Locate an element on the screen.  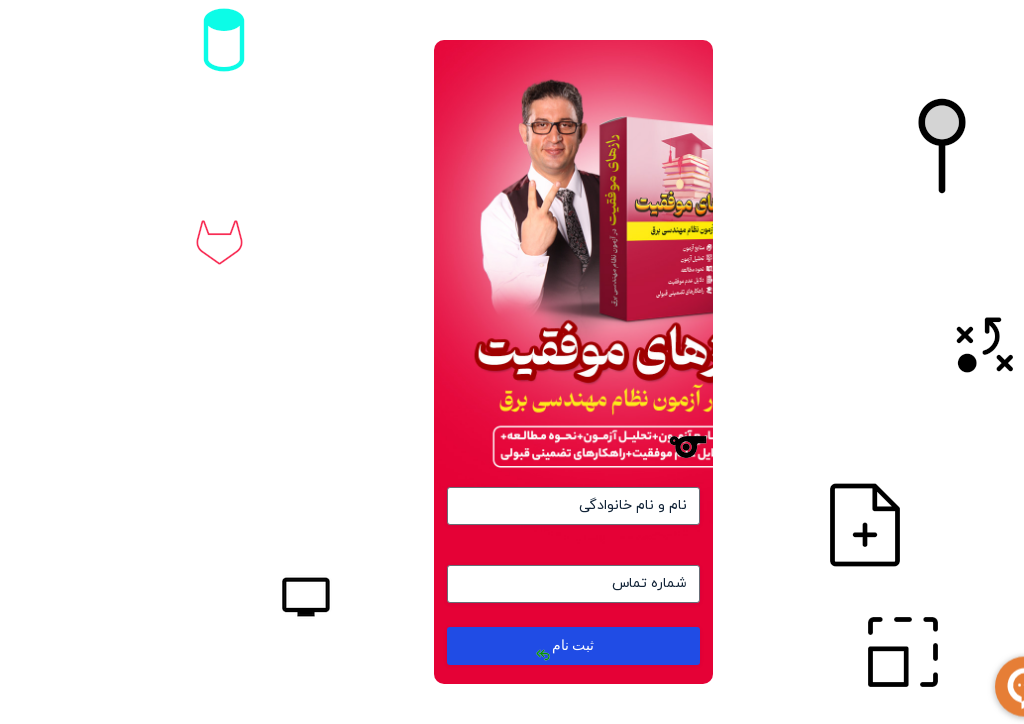
view game plan or strategy options is located at coordinates (982, 345).